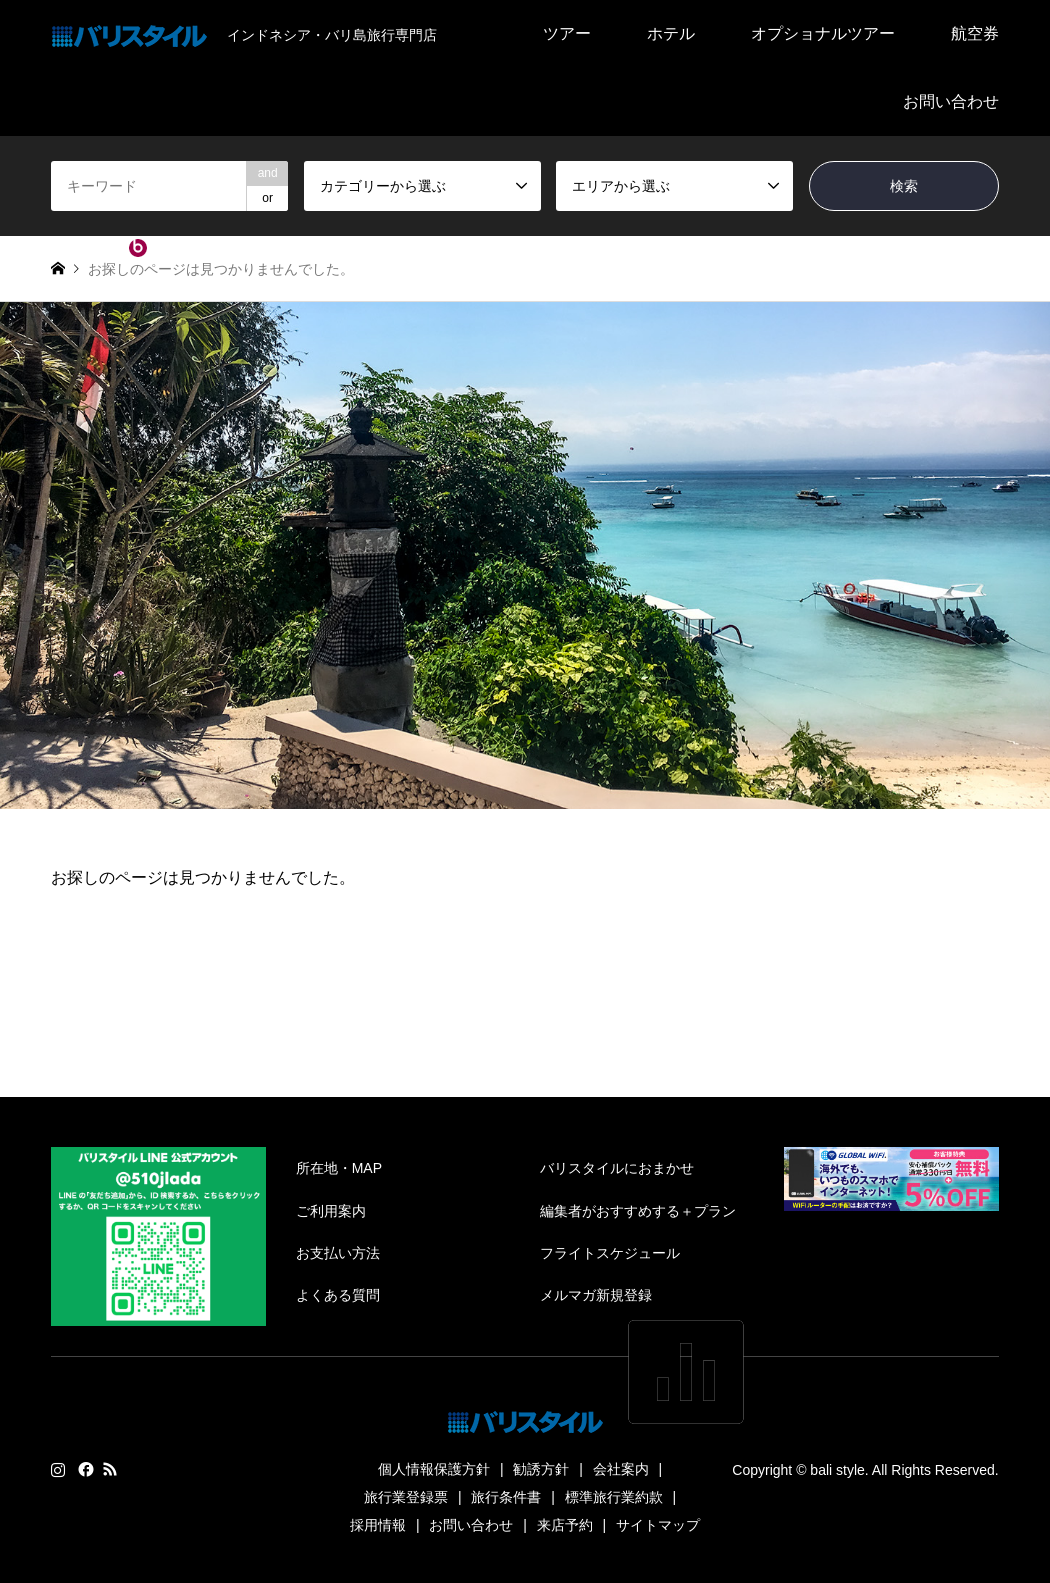  What do you see at coordinates (138, 248) in the screenshot?
I see `open the Beats by Dre app` at bounding box center [138, 248].